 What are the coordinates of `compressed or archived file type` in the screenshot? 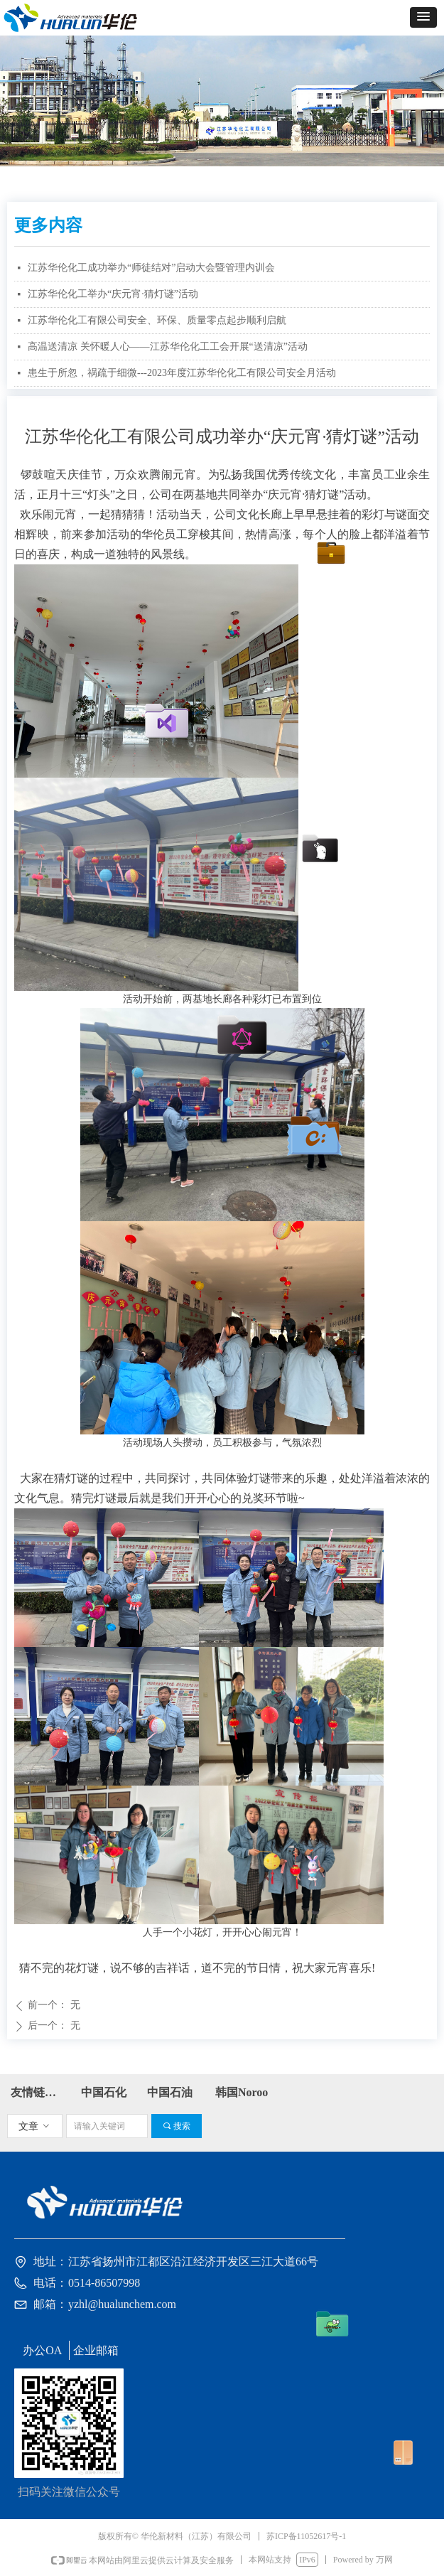 It's located at (403, 2452).